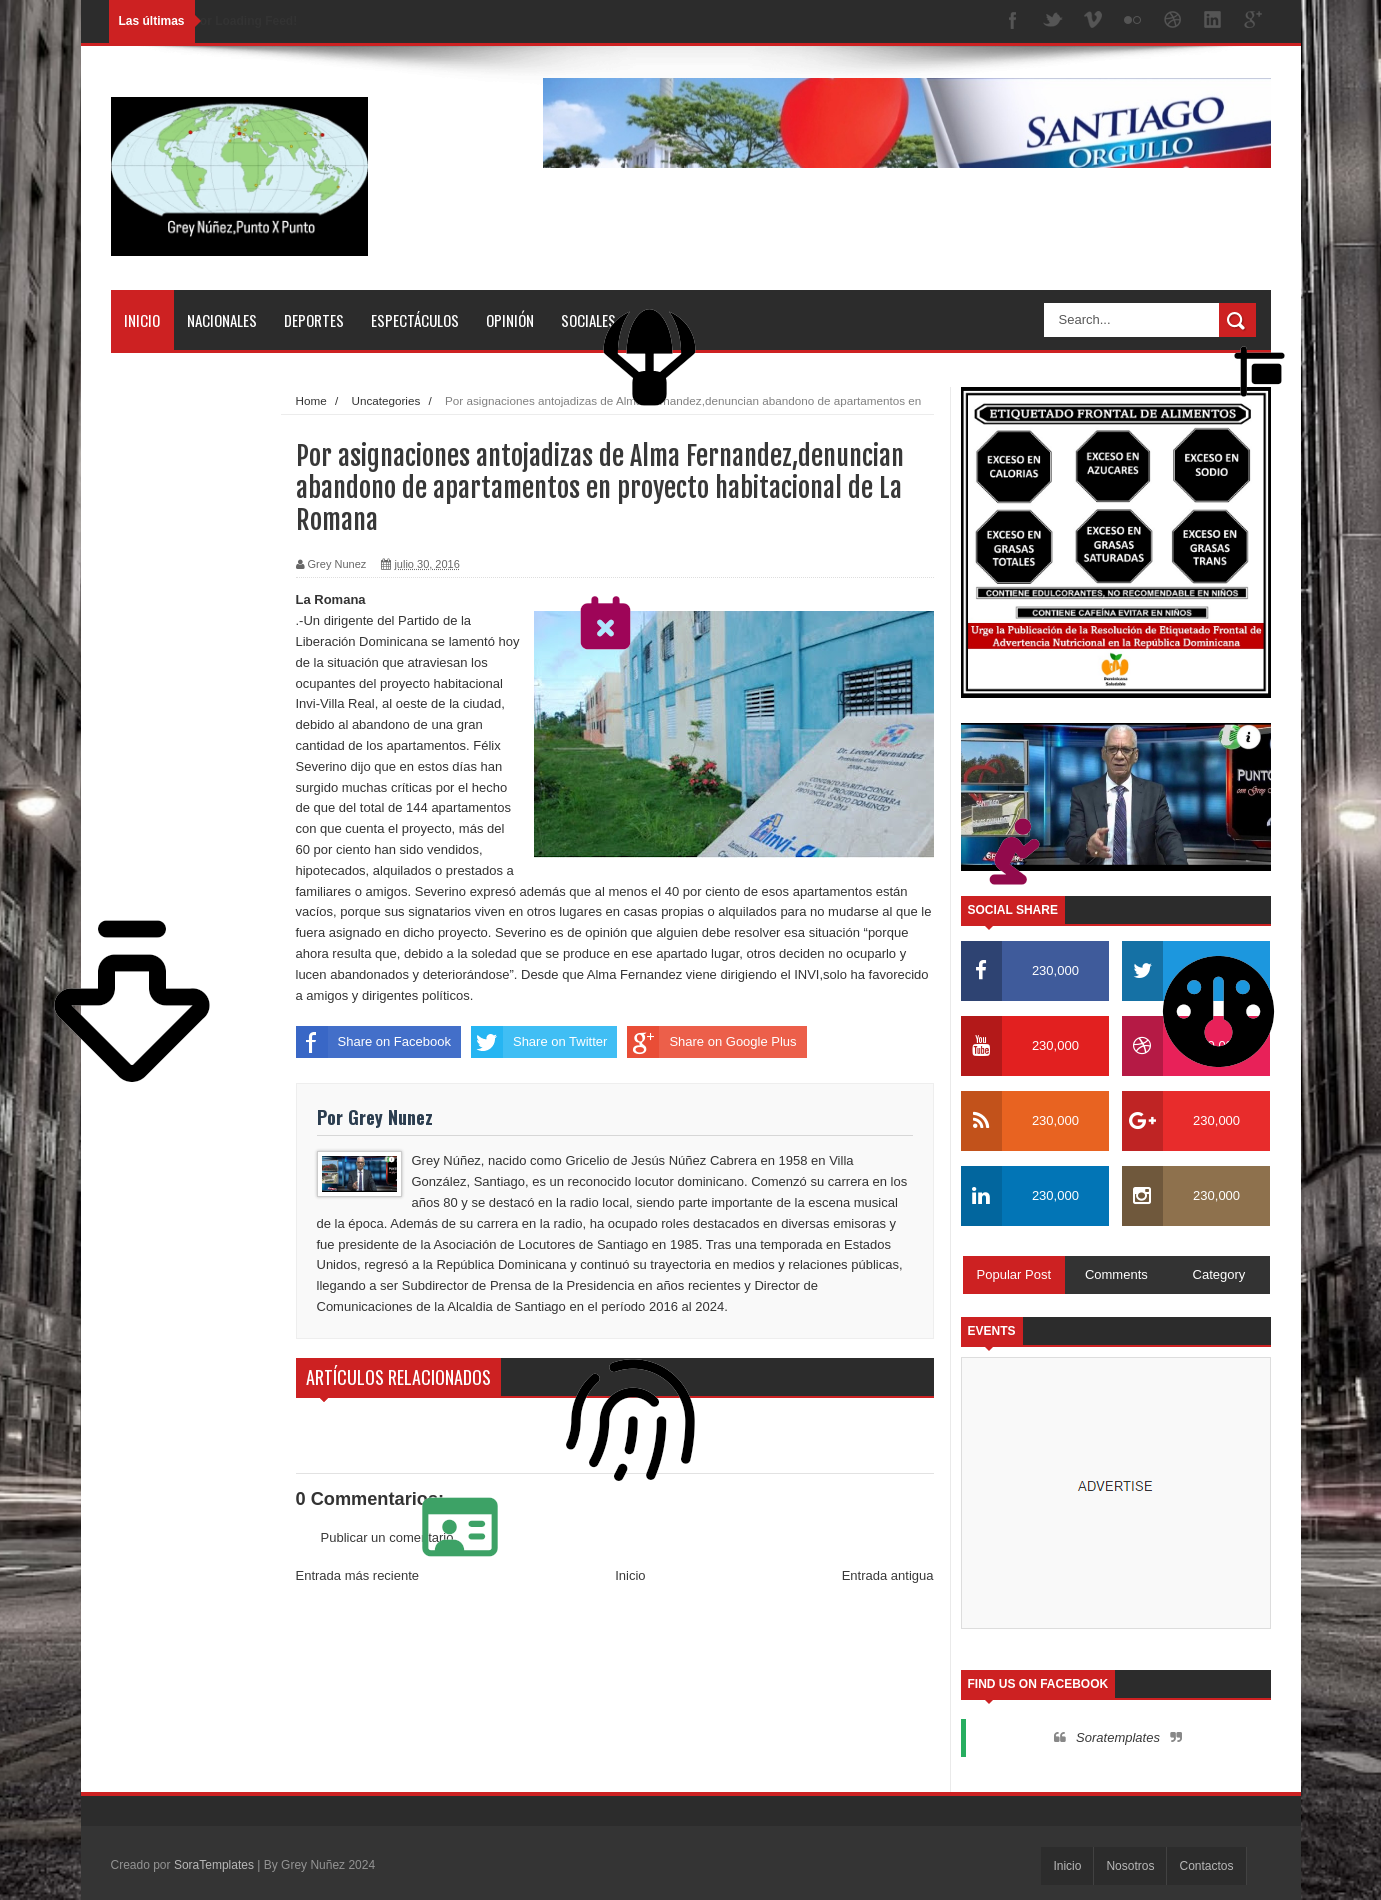  Describe the element at coordinates (132, 997) in the screenshot. I see `download file to device` at that location.